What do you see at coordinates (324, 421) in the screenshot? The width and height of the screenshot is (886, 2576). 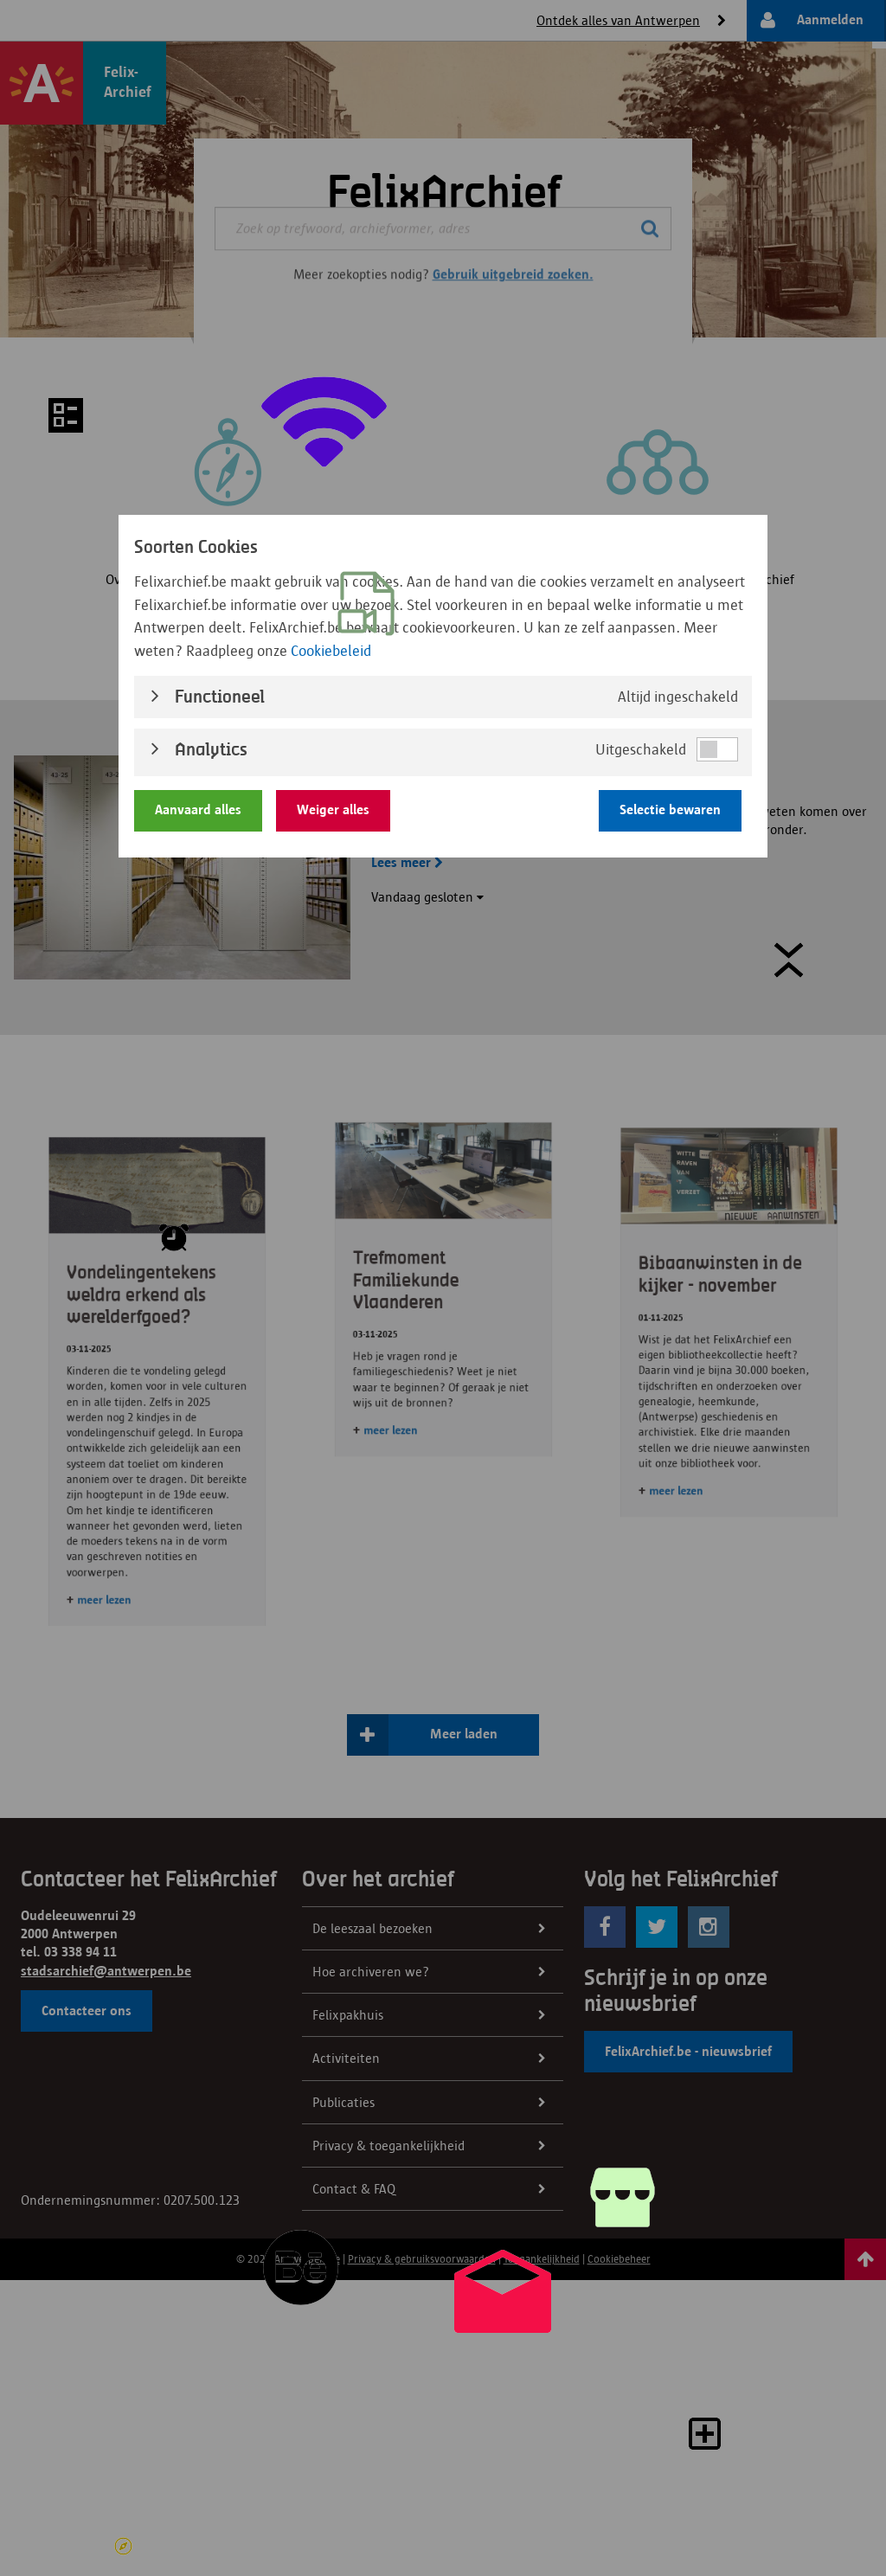 I see `indicates active wifi connection` at bounding box center [324, 421].